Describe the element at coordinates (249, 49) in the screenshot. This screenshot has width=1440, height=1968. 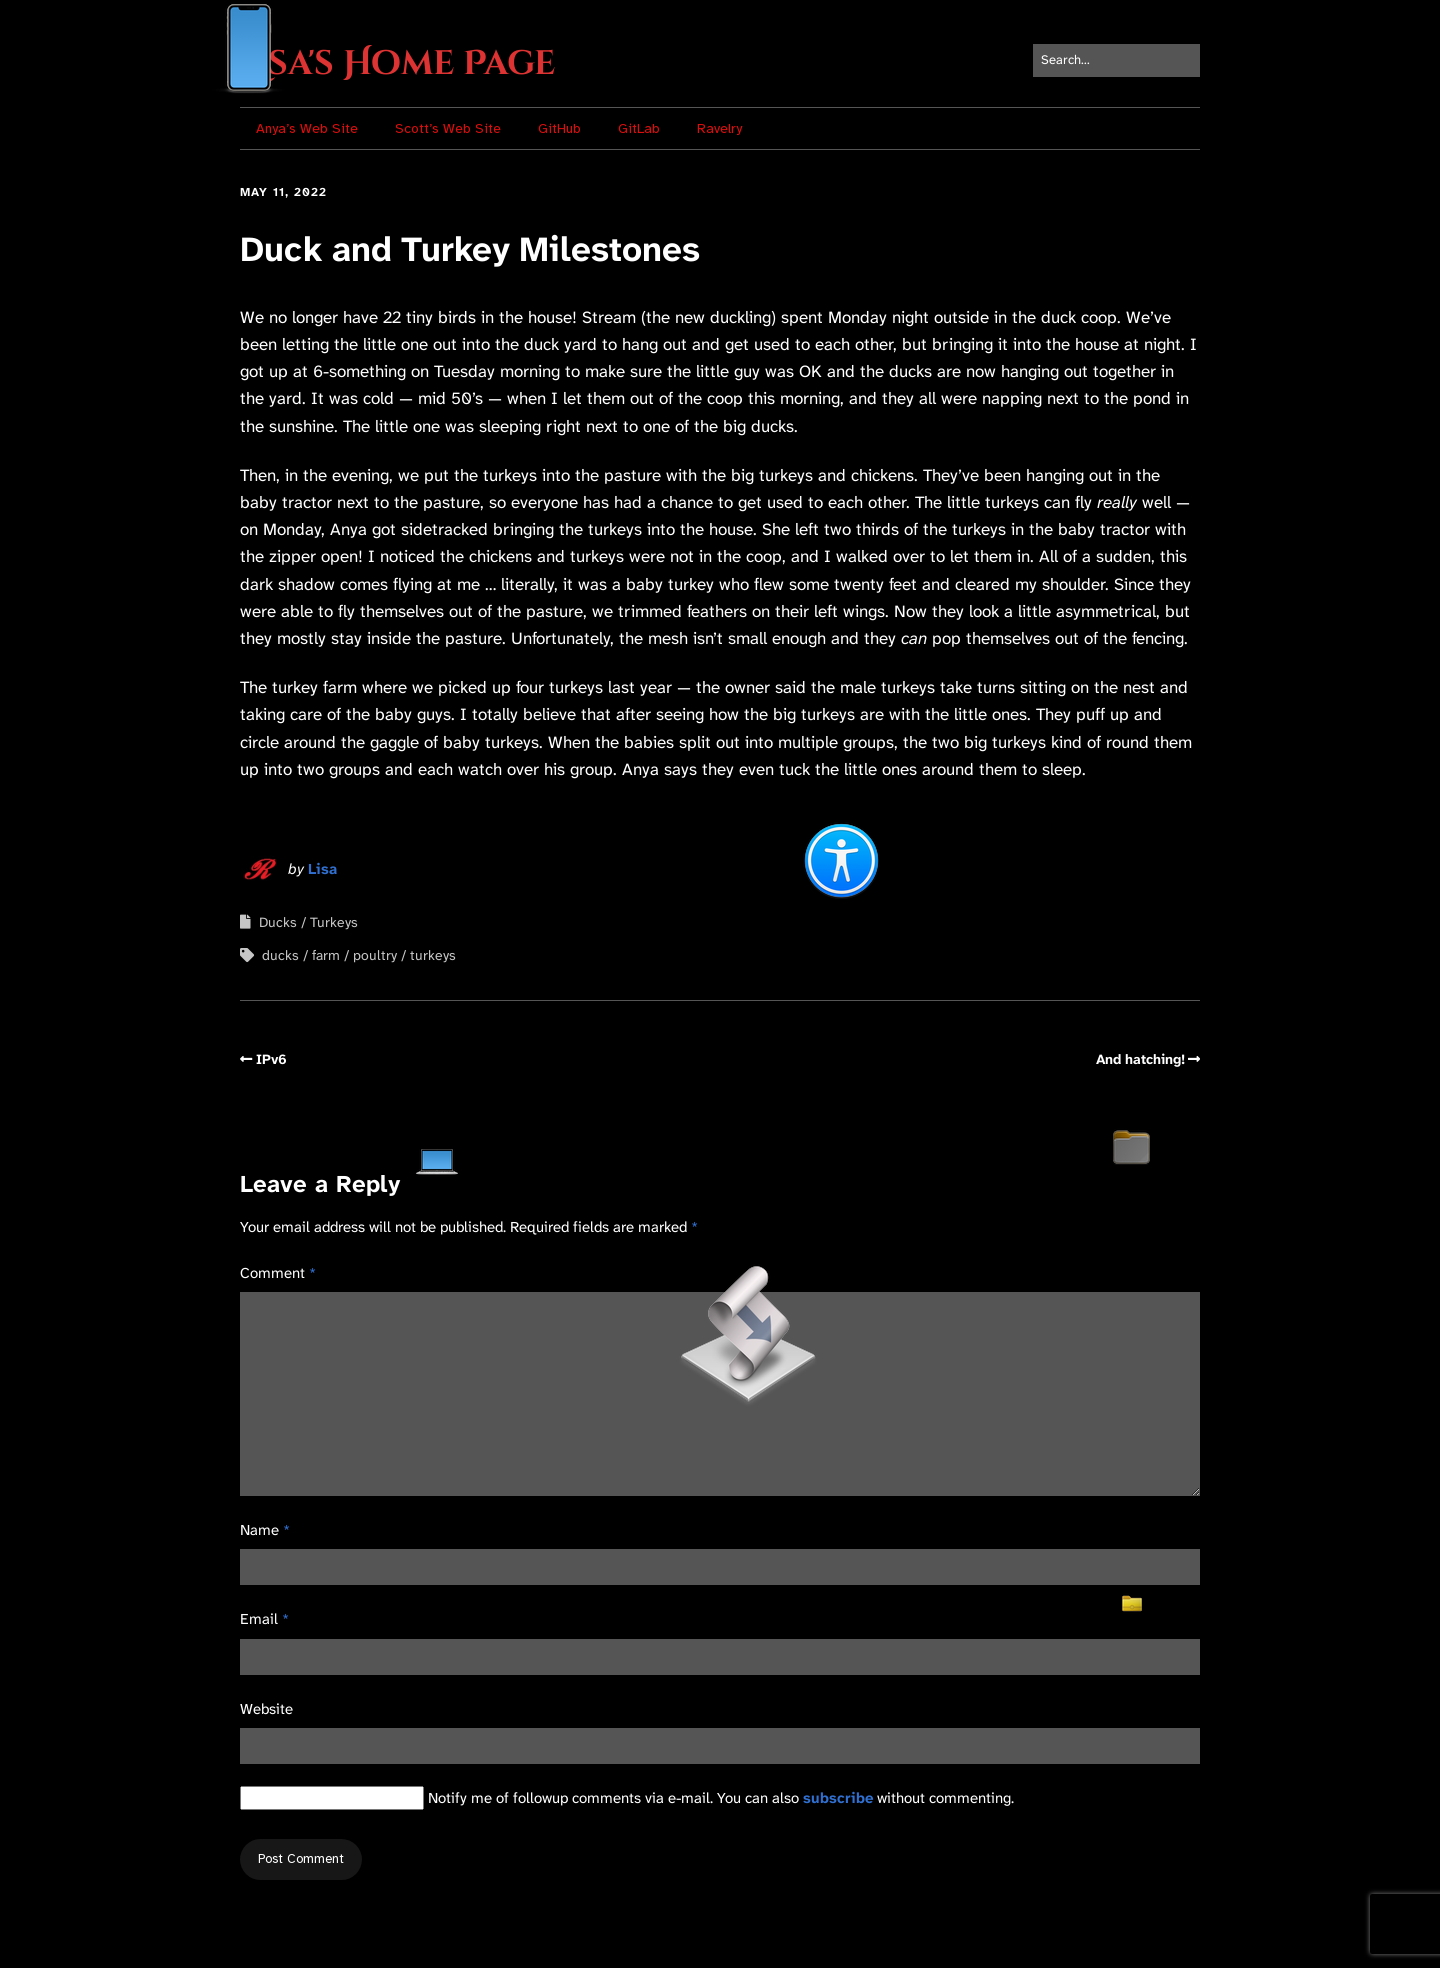
I see `iPhone 11 device icon` at that location.